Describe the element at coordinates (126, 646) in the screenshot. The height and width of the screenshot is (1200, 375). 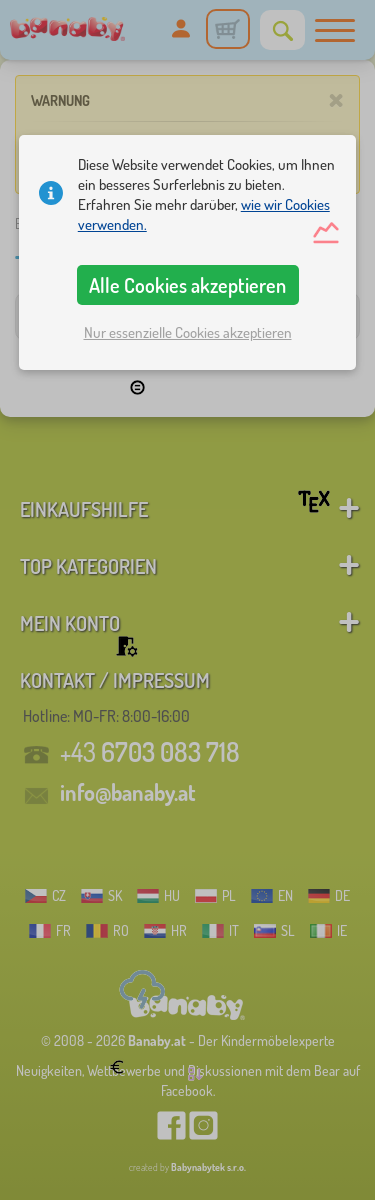
I see `adjust room or space settings` at that location.